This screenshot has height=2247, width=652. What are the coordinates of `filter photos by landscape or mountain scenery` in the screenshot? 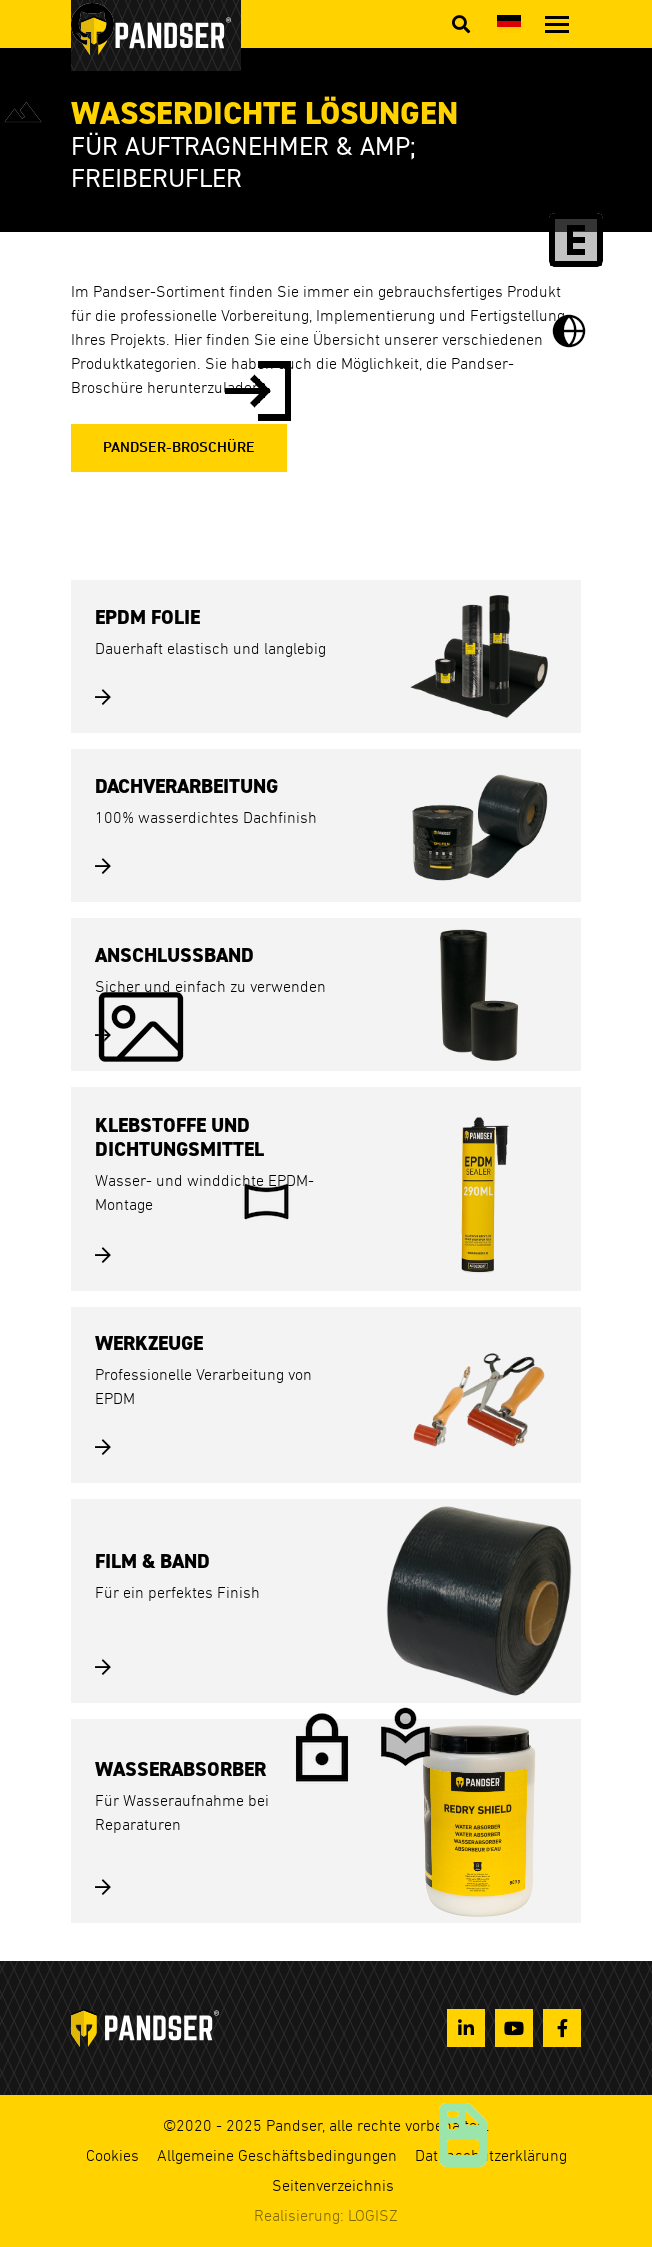 It's located at (23, 112).